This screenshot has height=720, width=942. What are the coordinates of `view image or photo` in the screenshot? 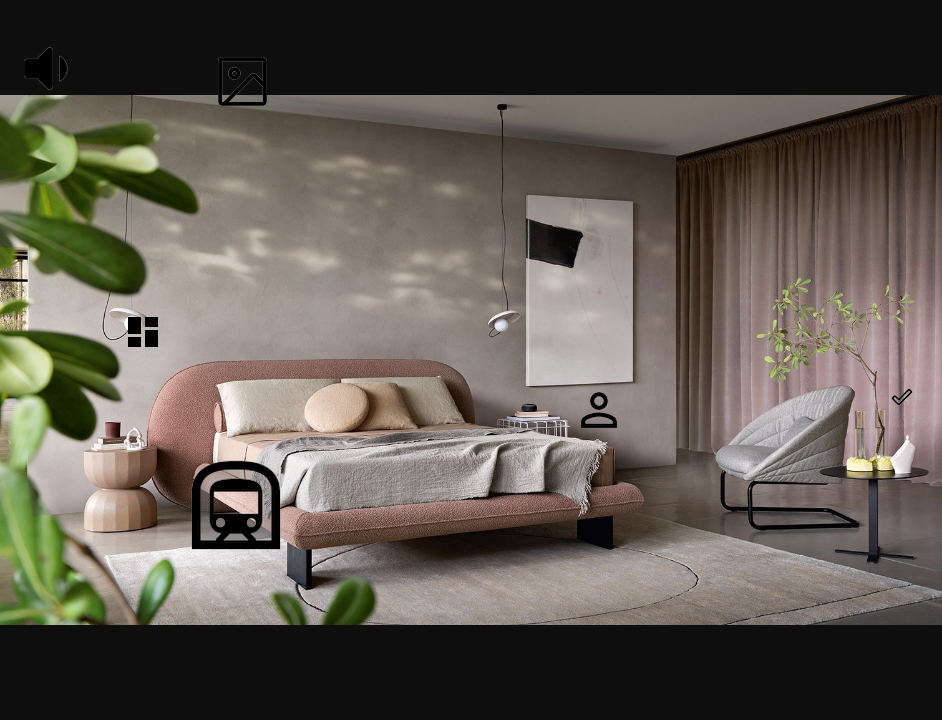 It's located at (242, 81).